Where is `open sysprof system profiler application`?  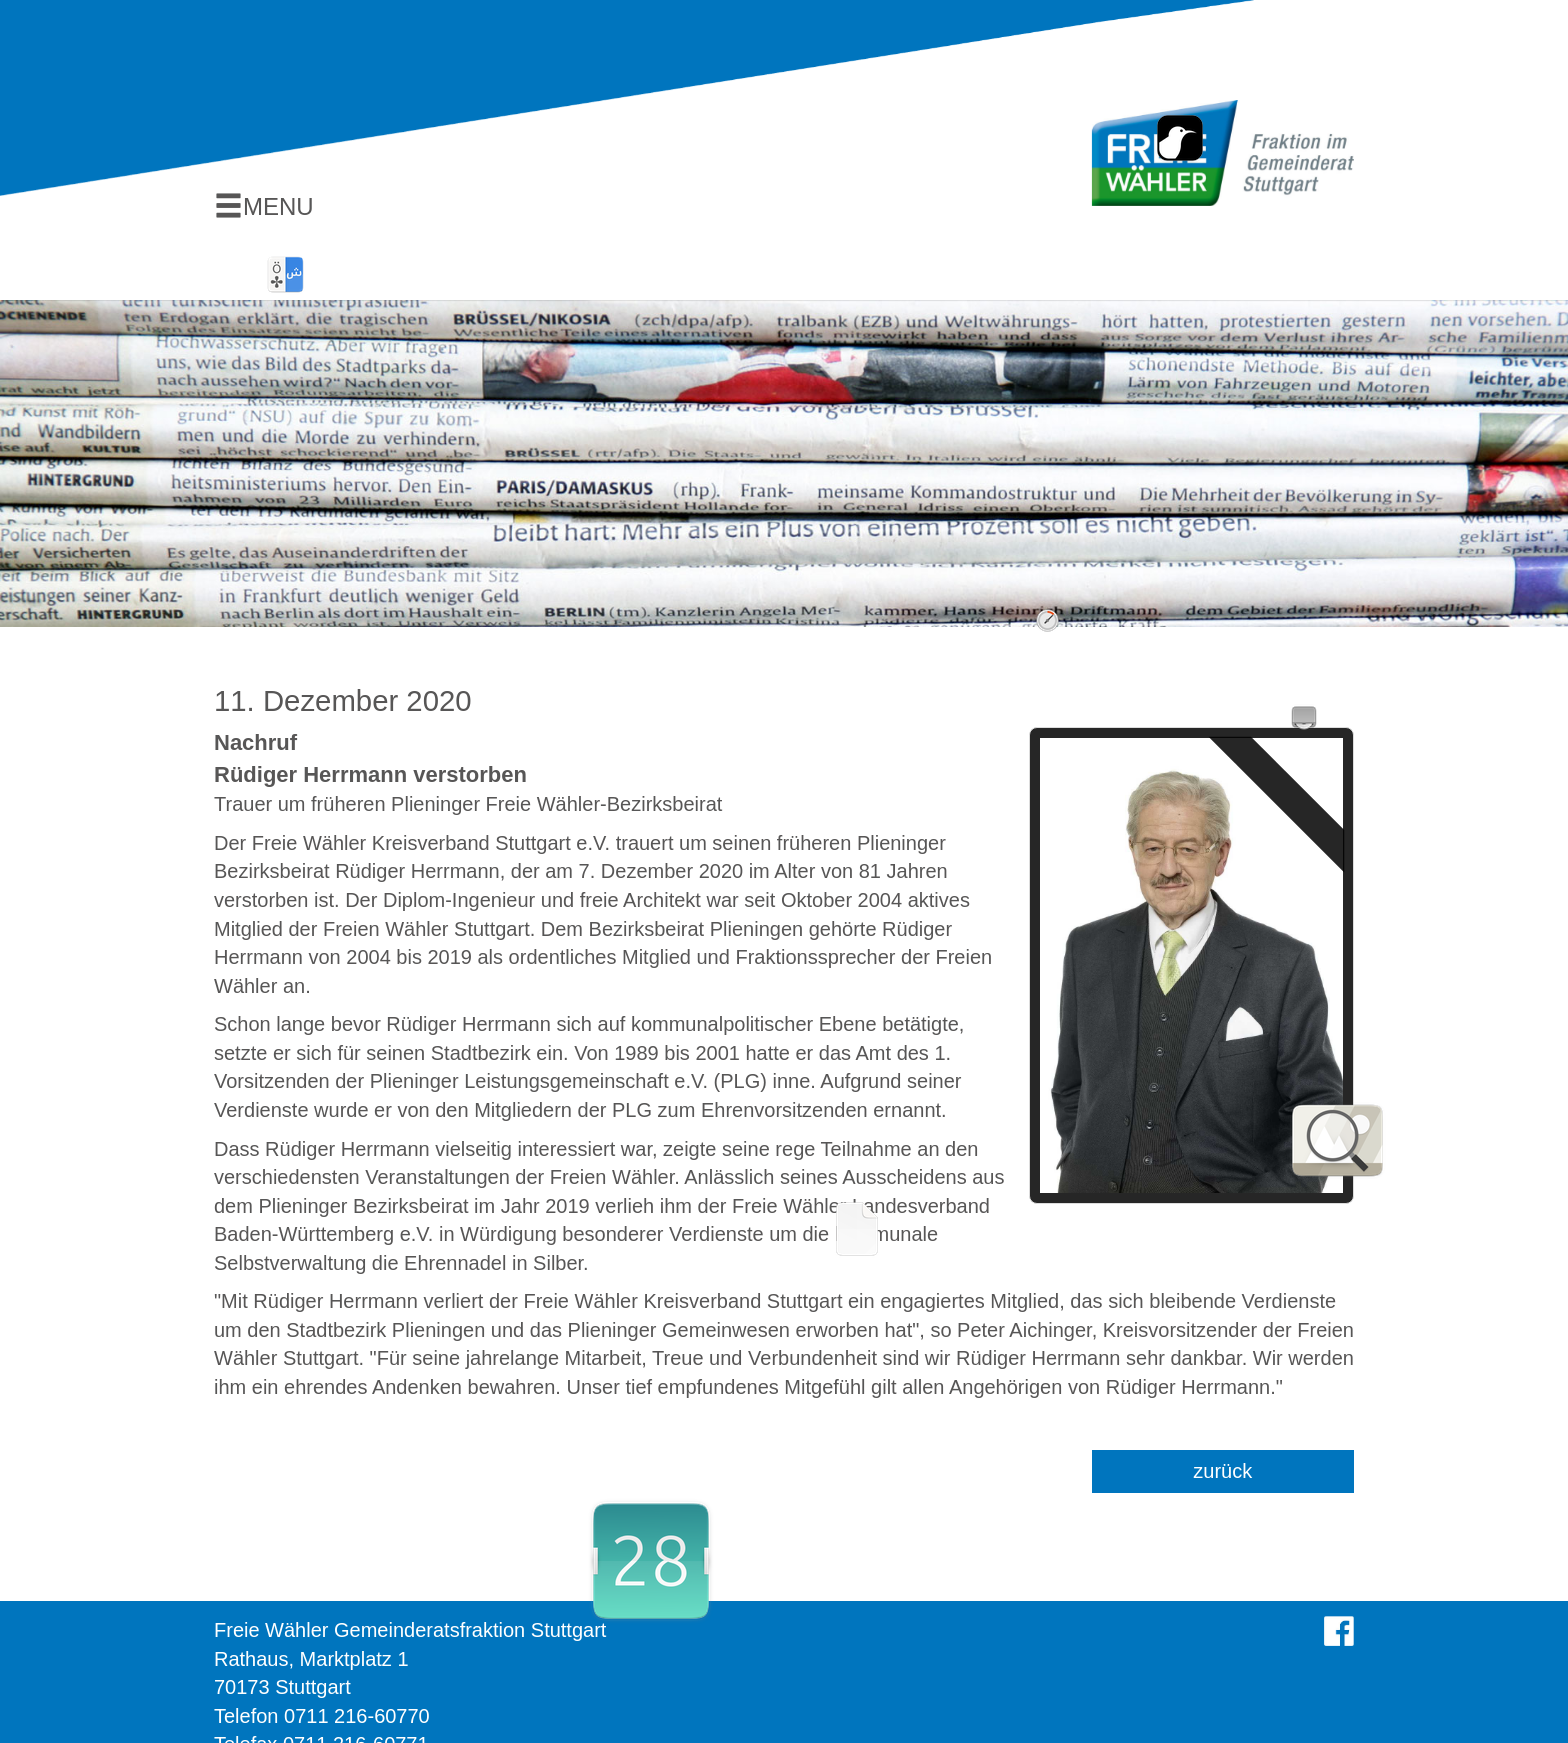 open sysprof system profiler application is located at coordinates (1047, 620).